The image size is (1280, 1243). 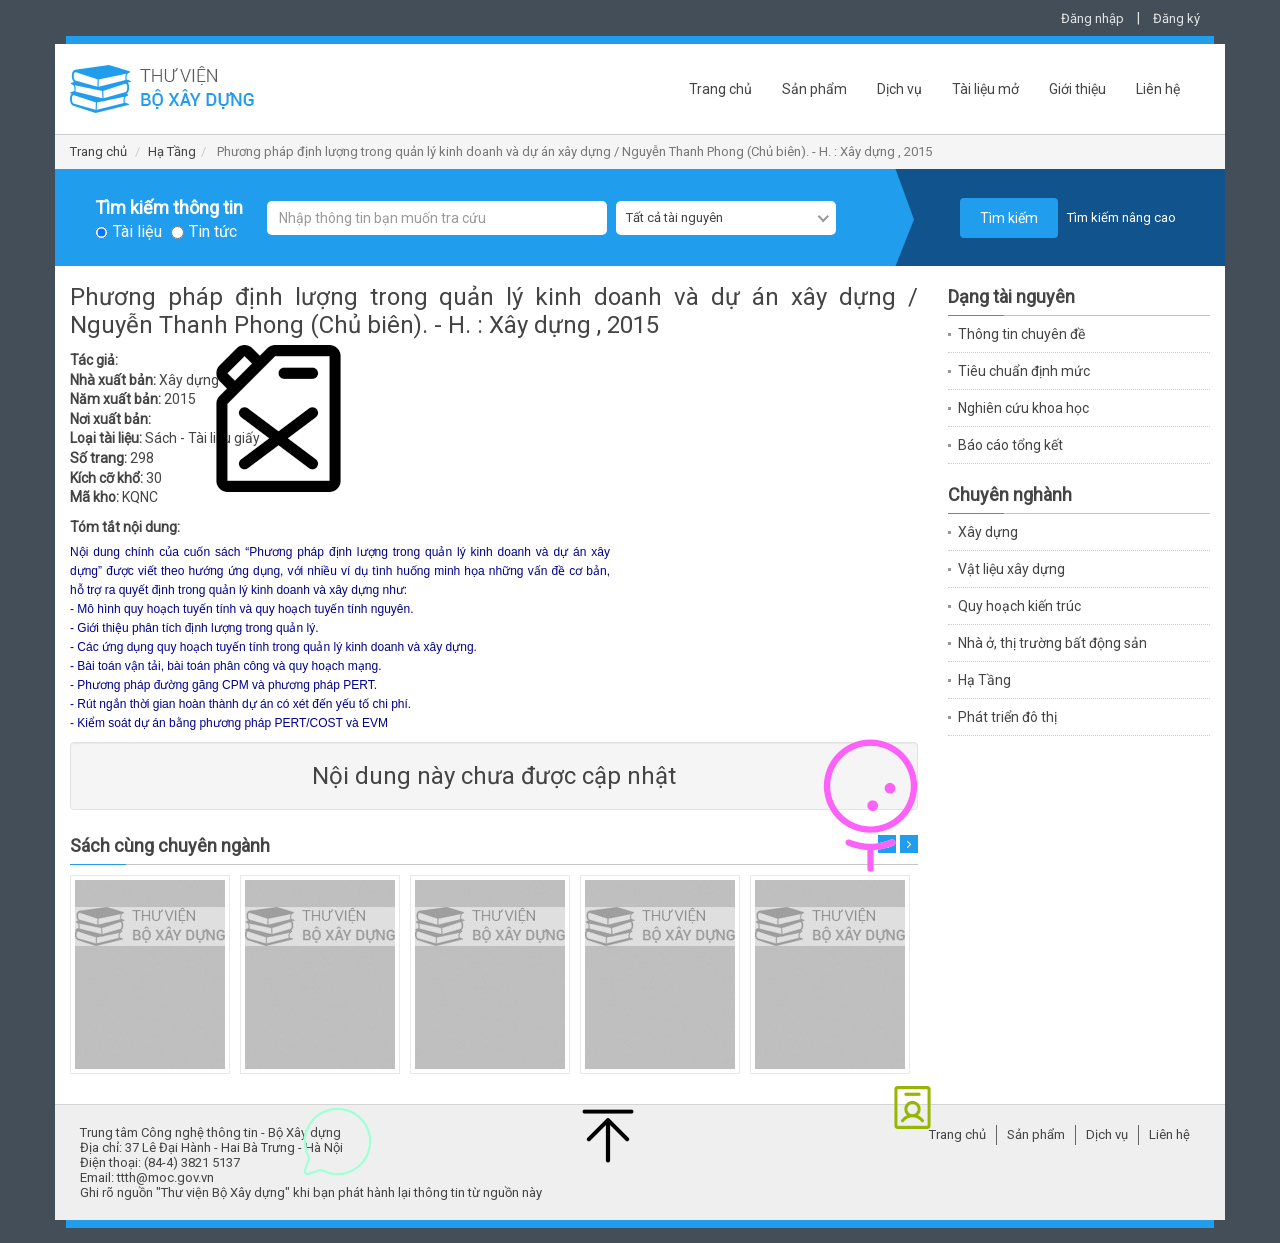 What do you see at coordinates (608, 1135) in the screenshot?
I see `scroll to top of page` at bounding box center [608, 1135].